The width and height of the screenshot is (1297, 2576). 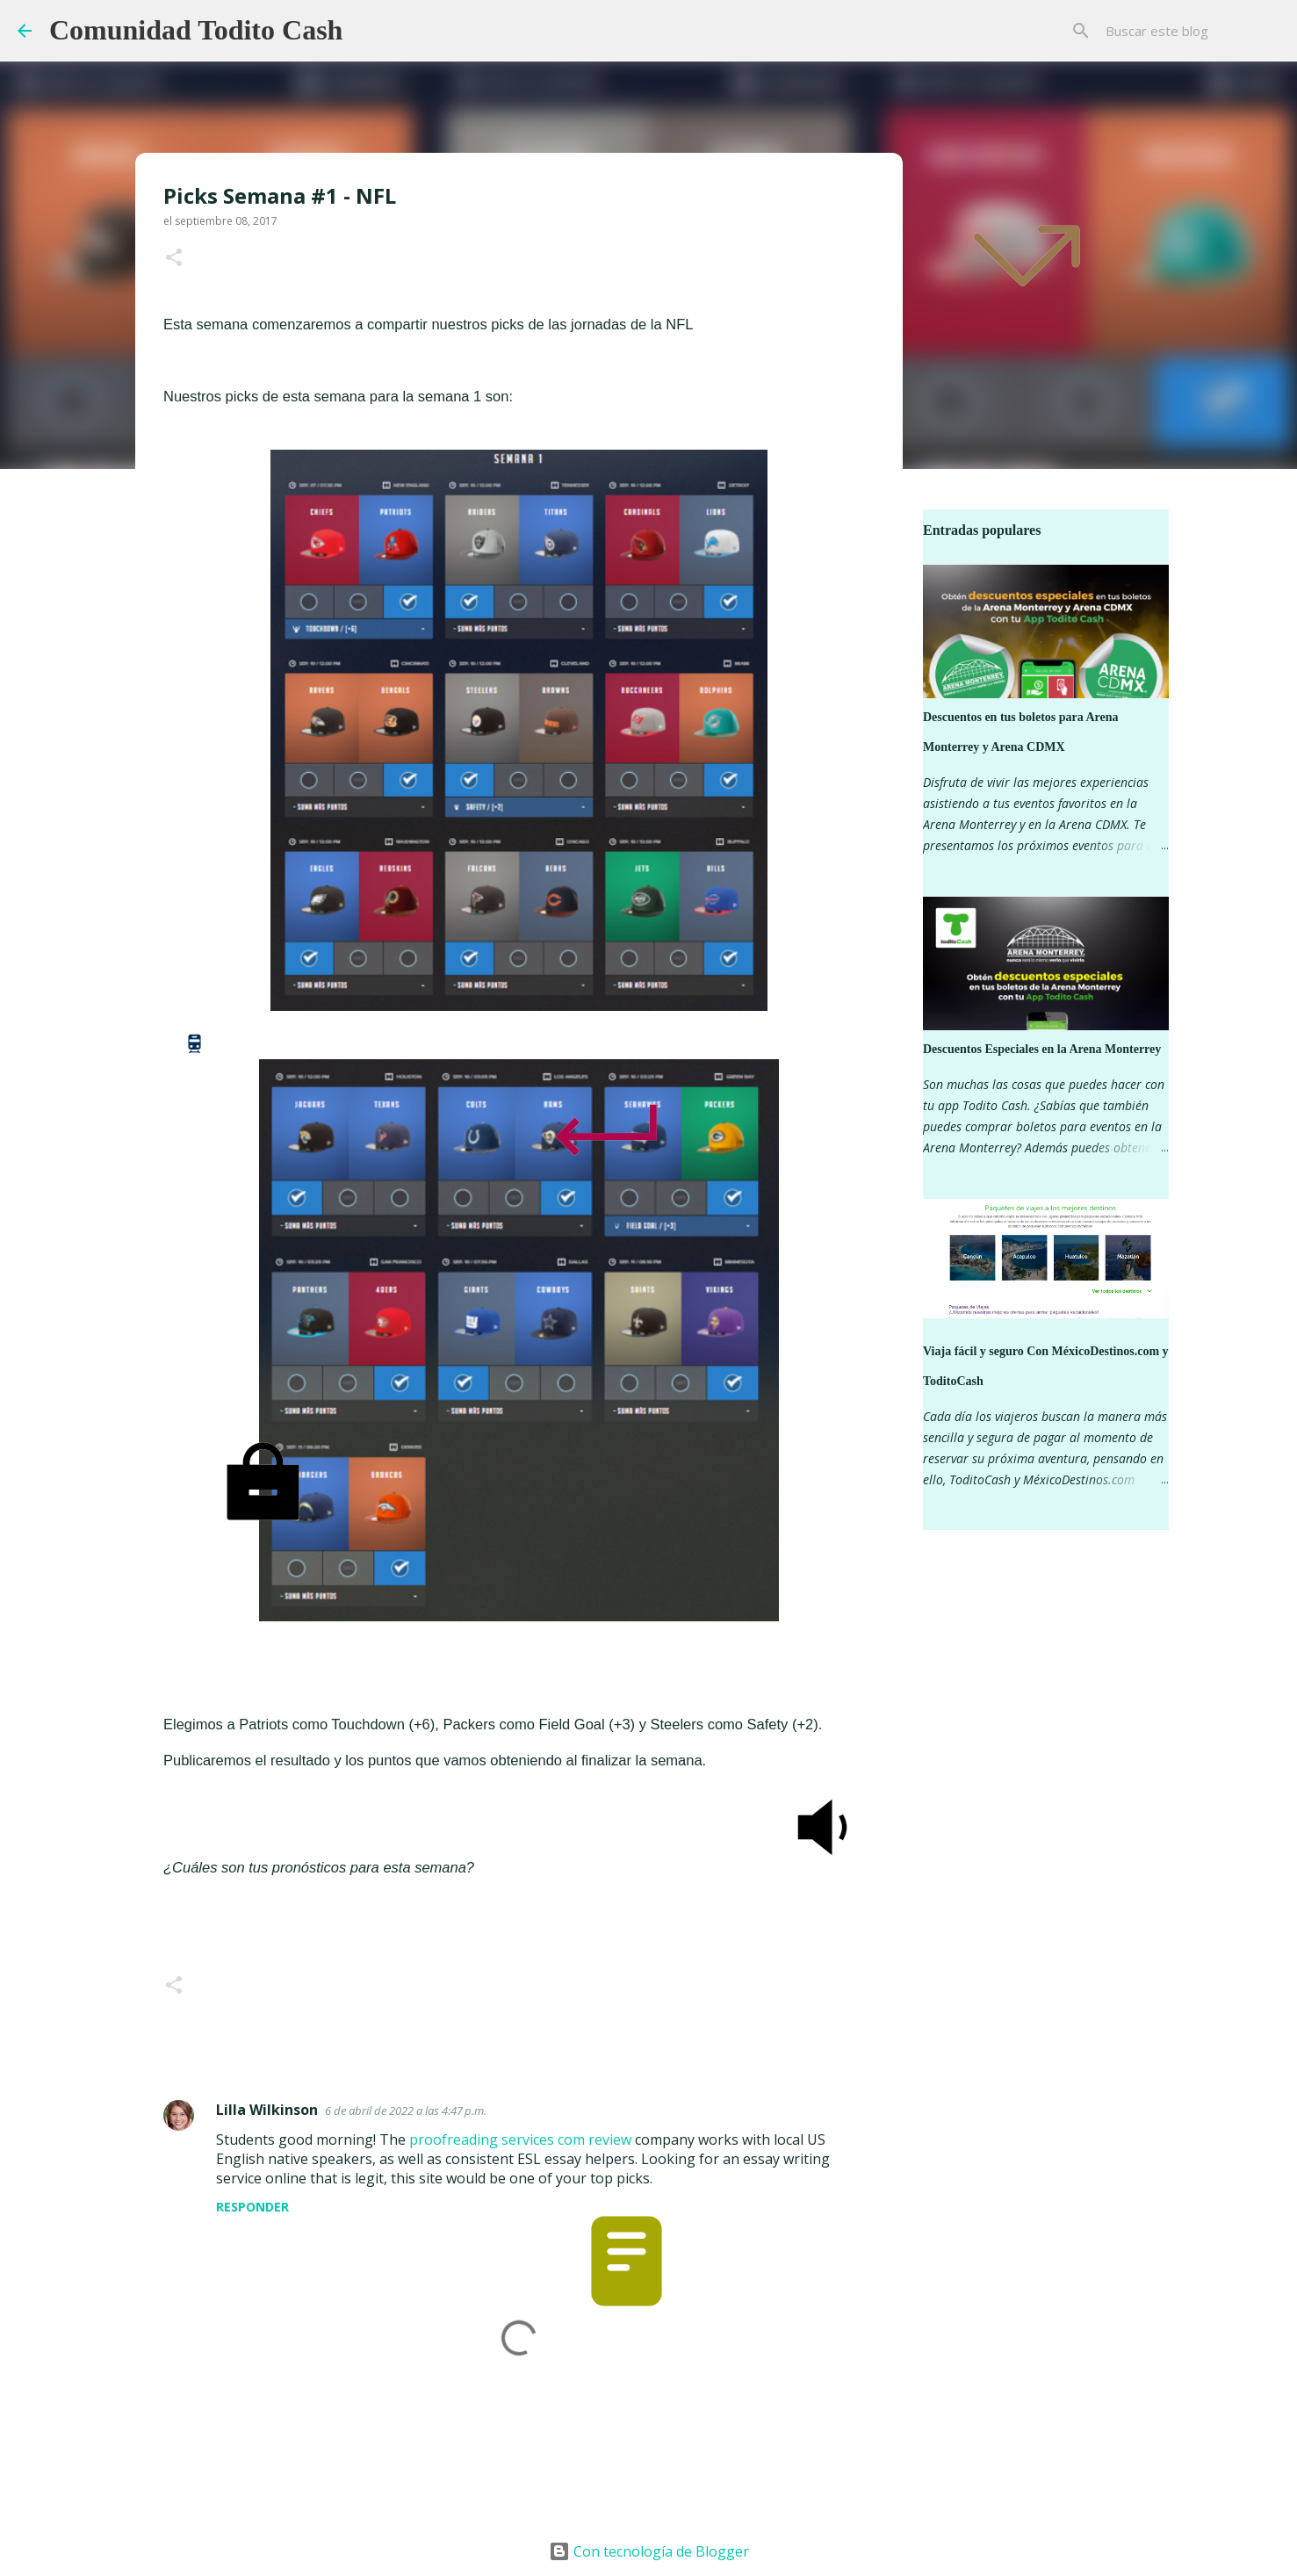 I want to click on return to previous item or step, so click(x=607, y=1129).